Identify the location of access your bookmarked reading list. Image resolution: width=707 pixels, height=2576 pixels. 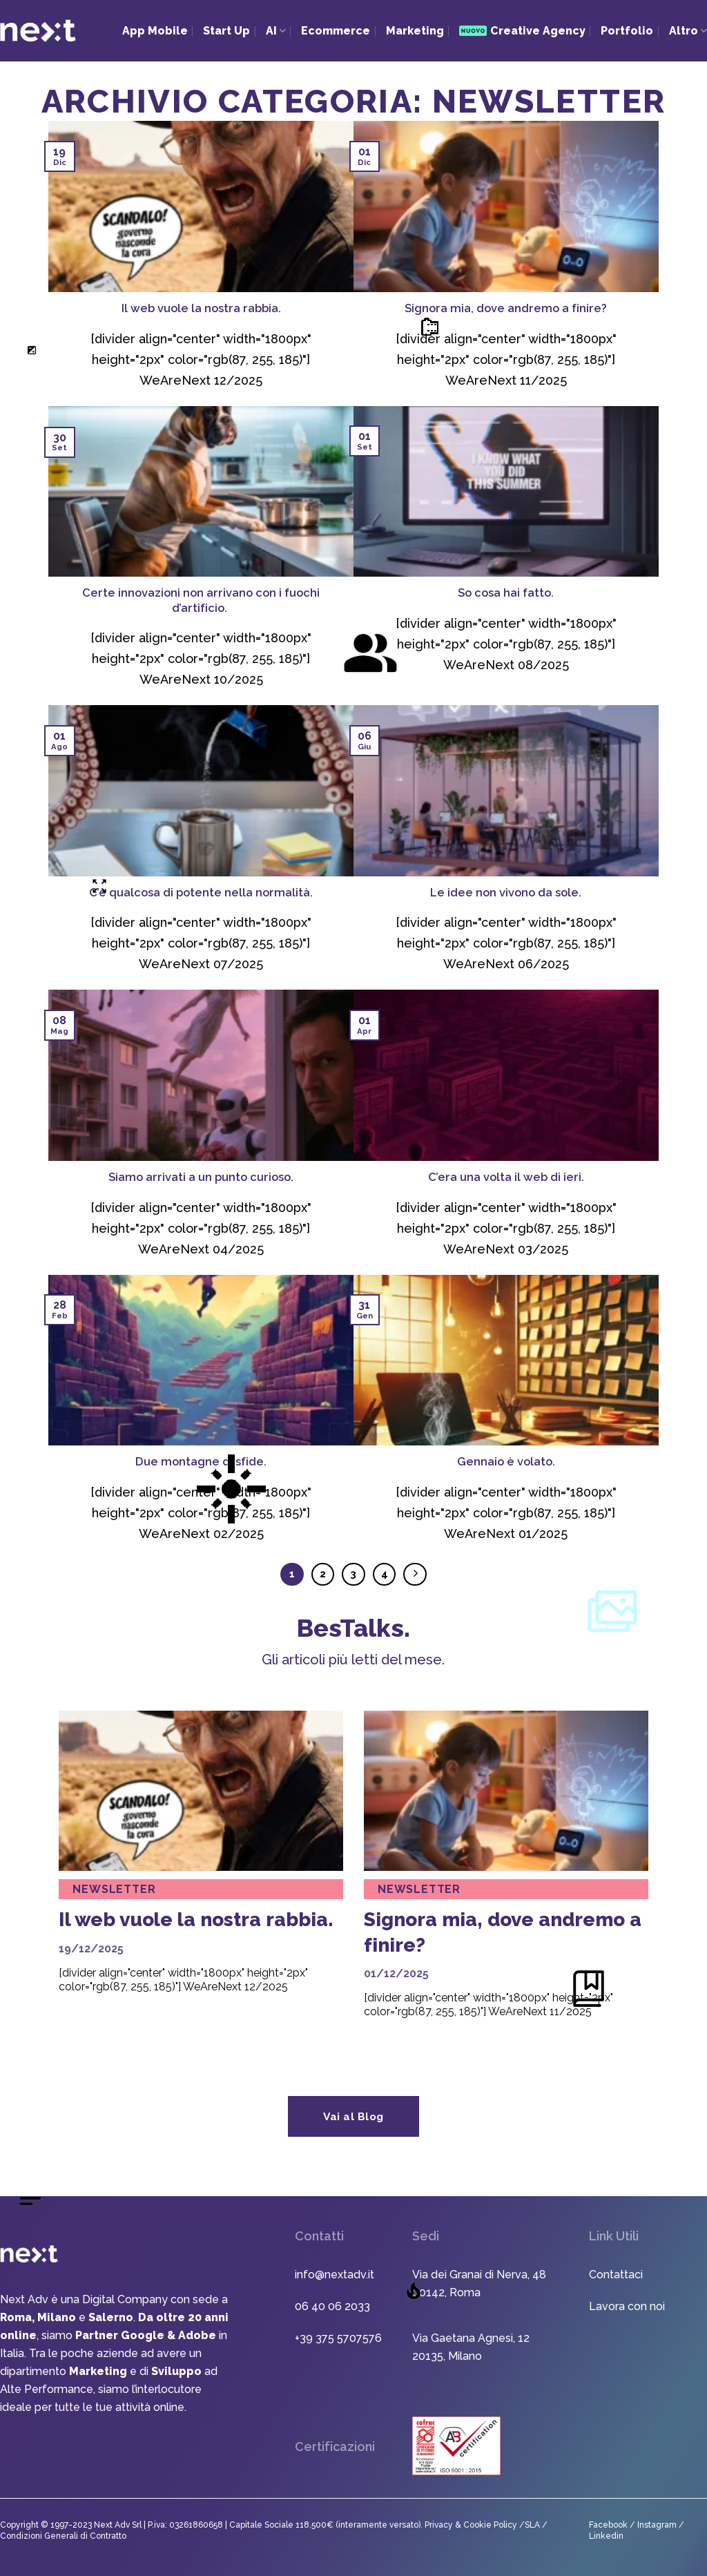
(588, 1988).